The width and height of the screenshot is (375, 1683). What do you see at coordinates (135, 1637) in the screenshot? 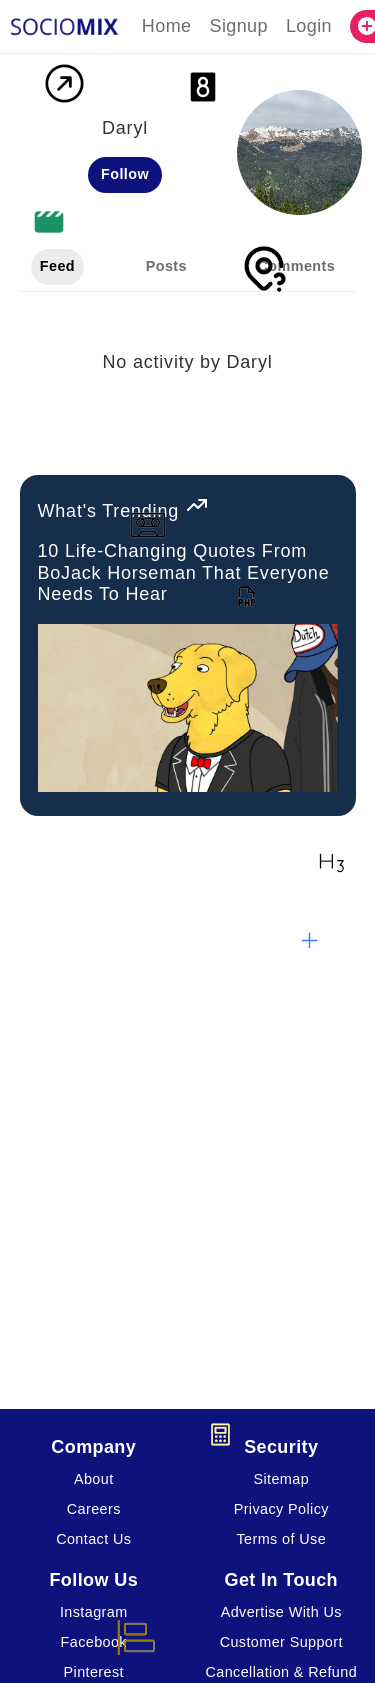
I see `align text to the left margin` at bounding box center [135, 1637].